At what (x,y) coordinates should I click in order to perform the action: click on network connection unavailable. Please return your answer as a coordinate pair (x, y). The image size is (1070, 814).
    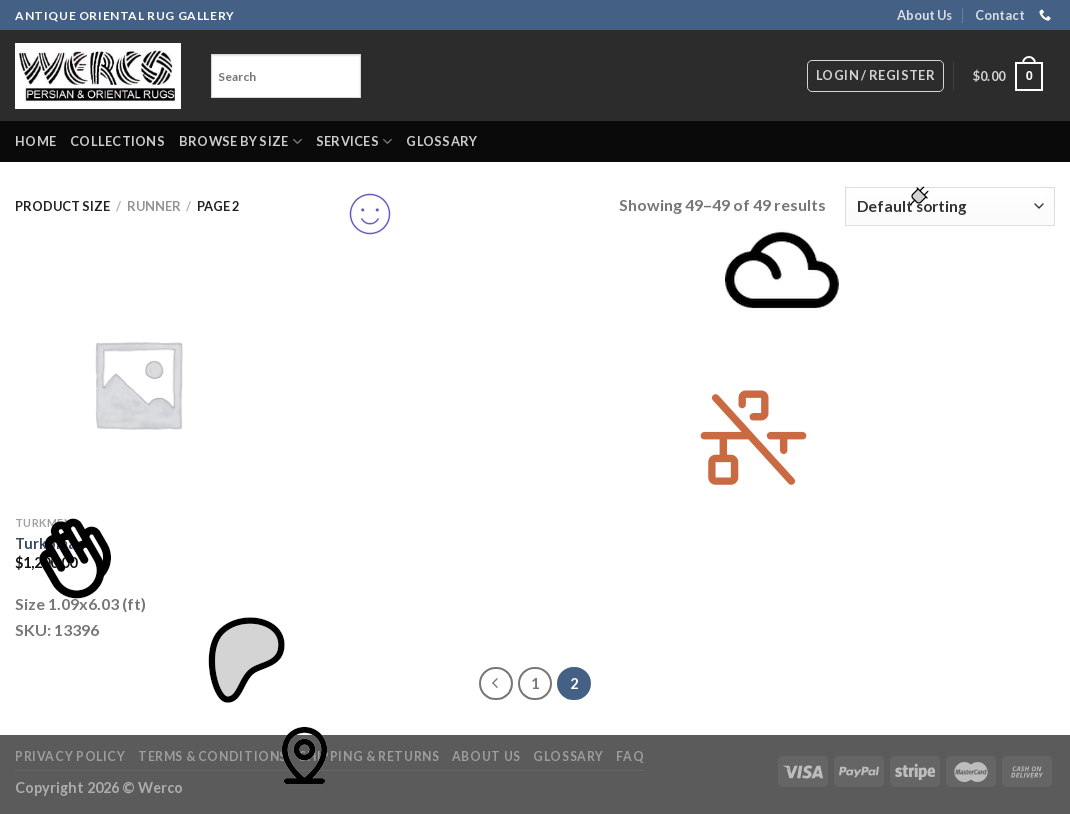
    Looking at the image, I should click on (753, 439).